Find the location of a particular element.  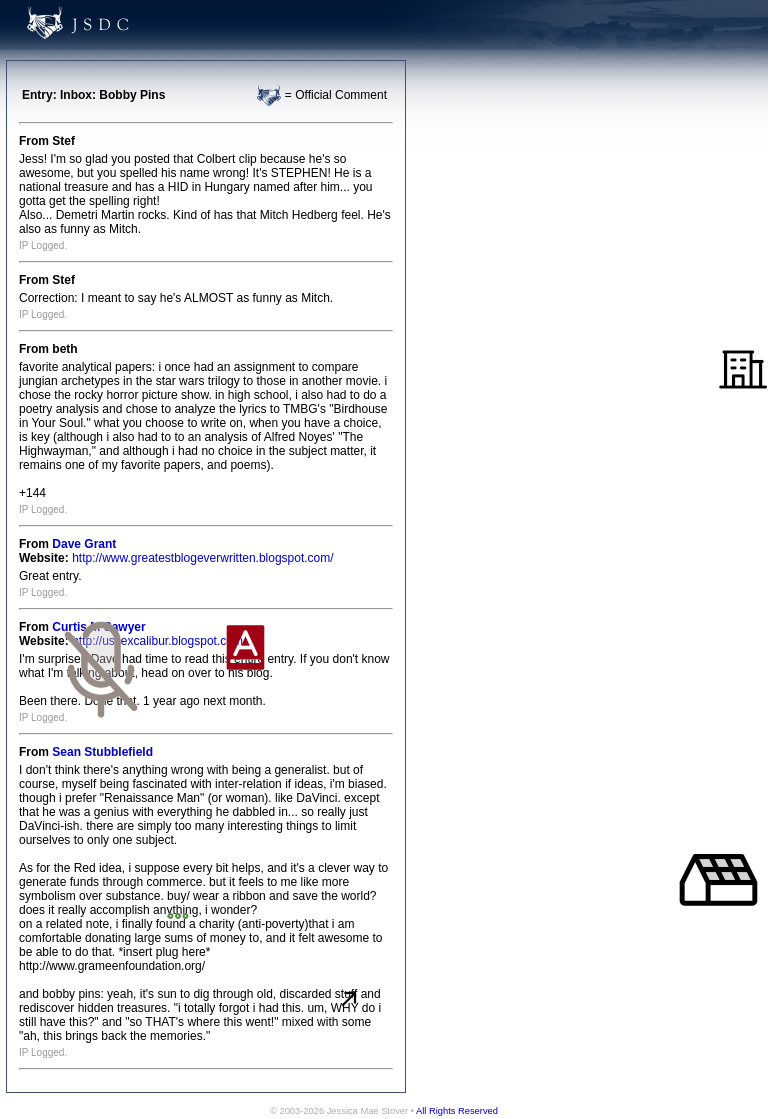

view solar panel system status is located at coordinates (718, 882).